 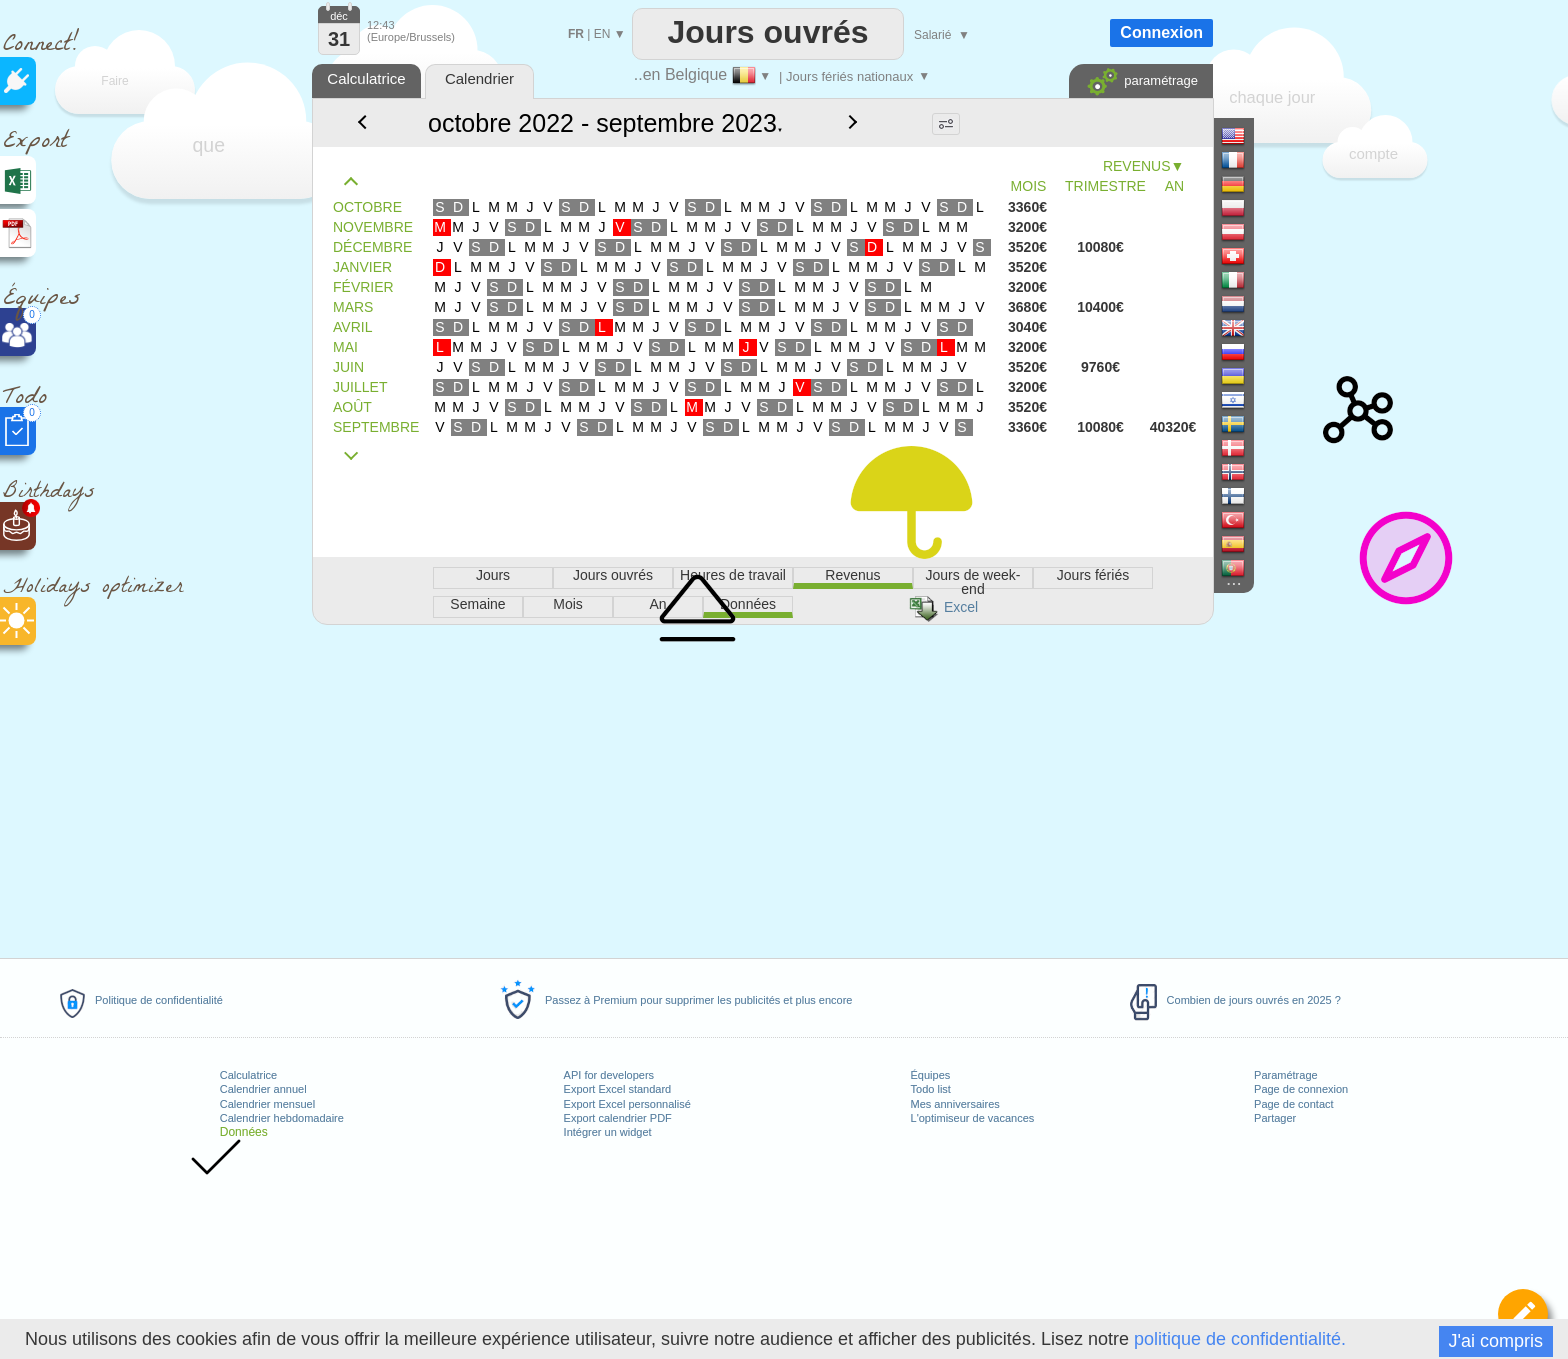 I want to click on access navigation or directions, so click(x=1406, y=558).